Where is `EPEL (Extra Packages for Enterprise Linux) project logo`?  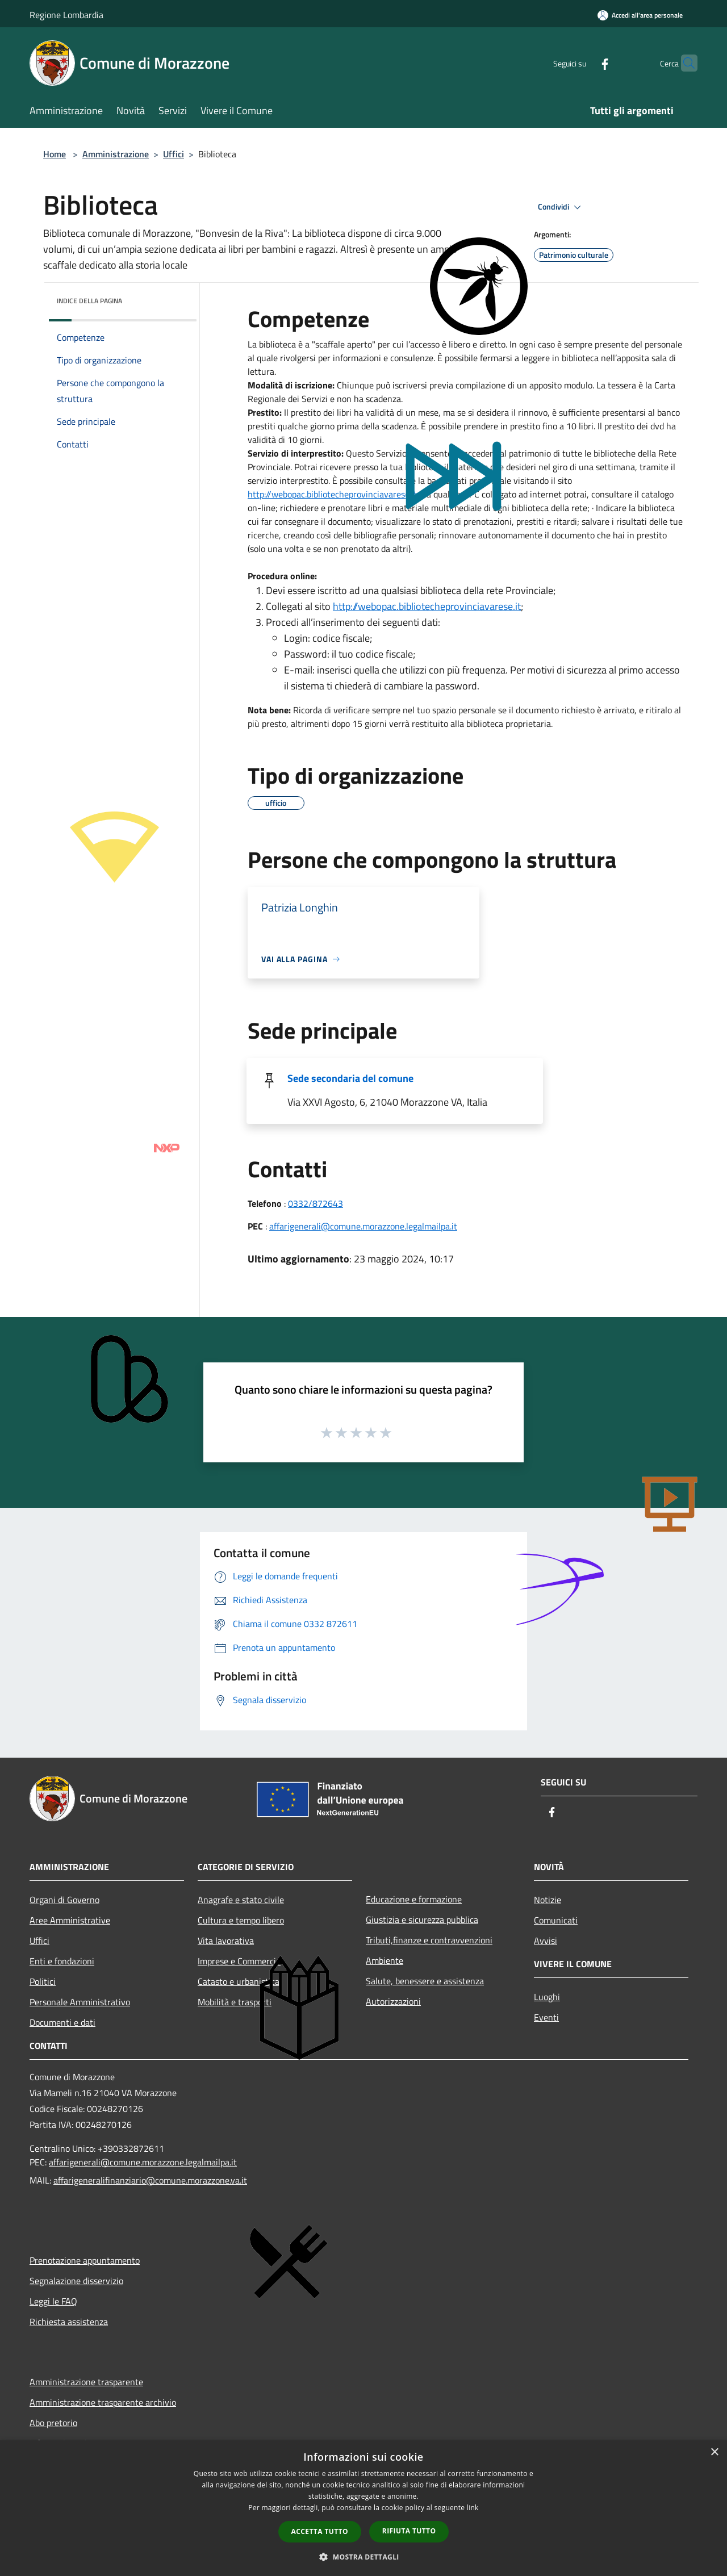 EPEL (Extra Packages for Enterprise Linux) project logo is located at coordinates (559, 1589).